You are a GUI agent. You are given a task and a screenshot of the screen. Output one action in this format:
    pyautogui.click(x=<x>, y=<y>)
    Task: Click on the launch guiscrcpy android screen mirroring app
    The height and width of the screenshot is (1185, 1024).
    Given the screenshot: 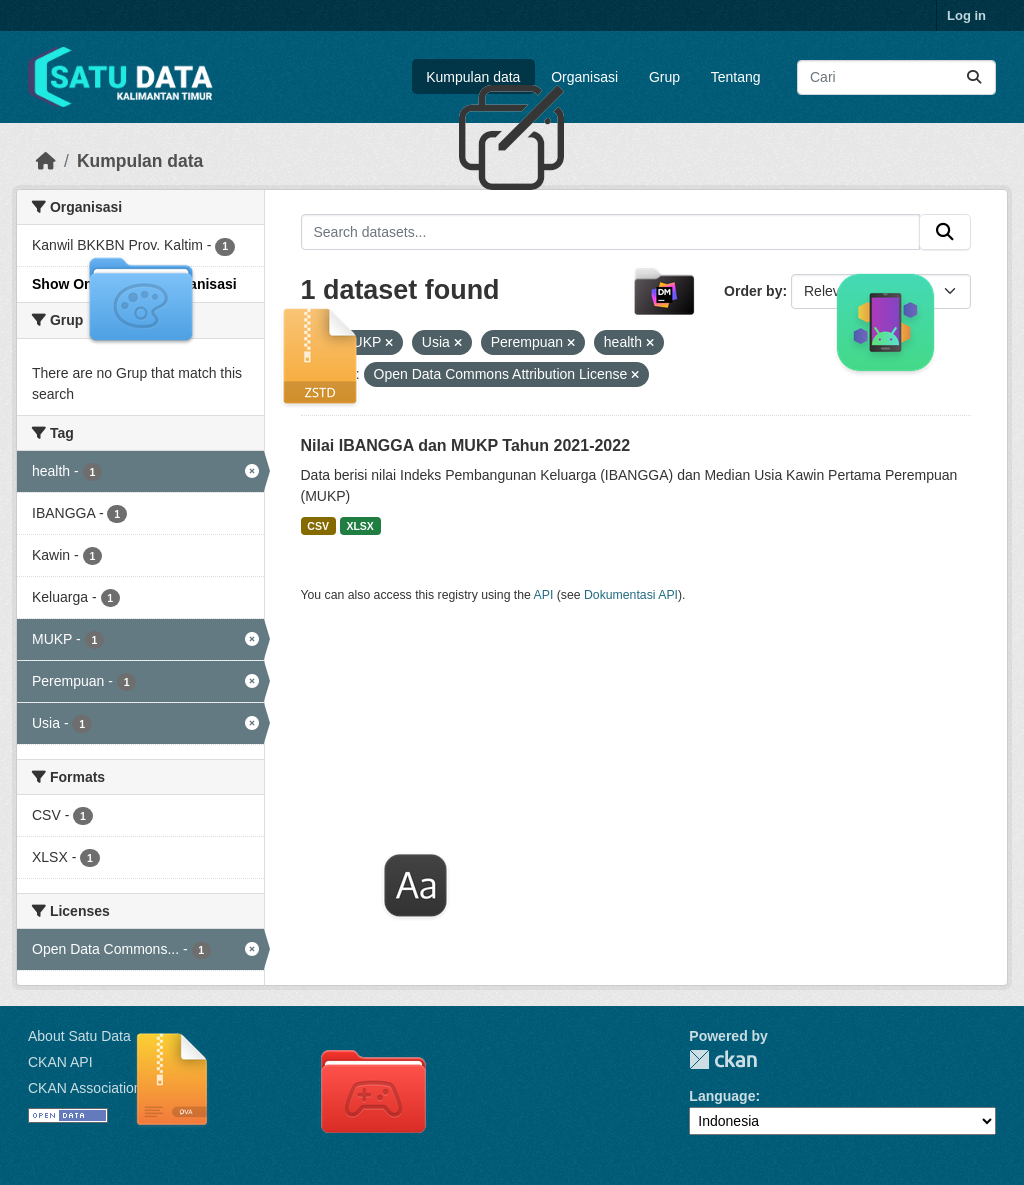 What is the action you would take?
    pyautogui.click(x=885, y=322)
    